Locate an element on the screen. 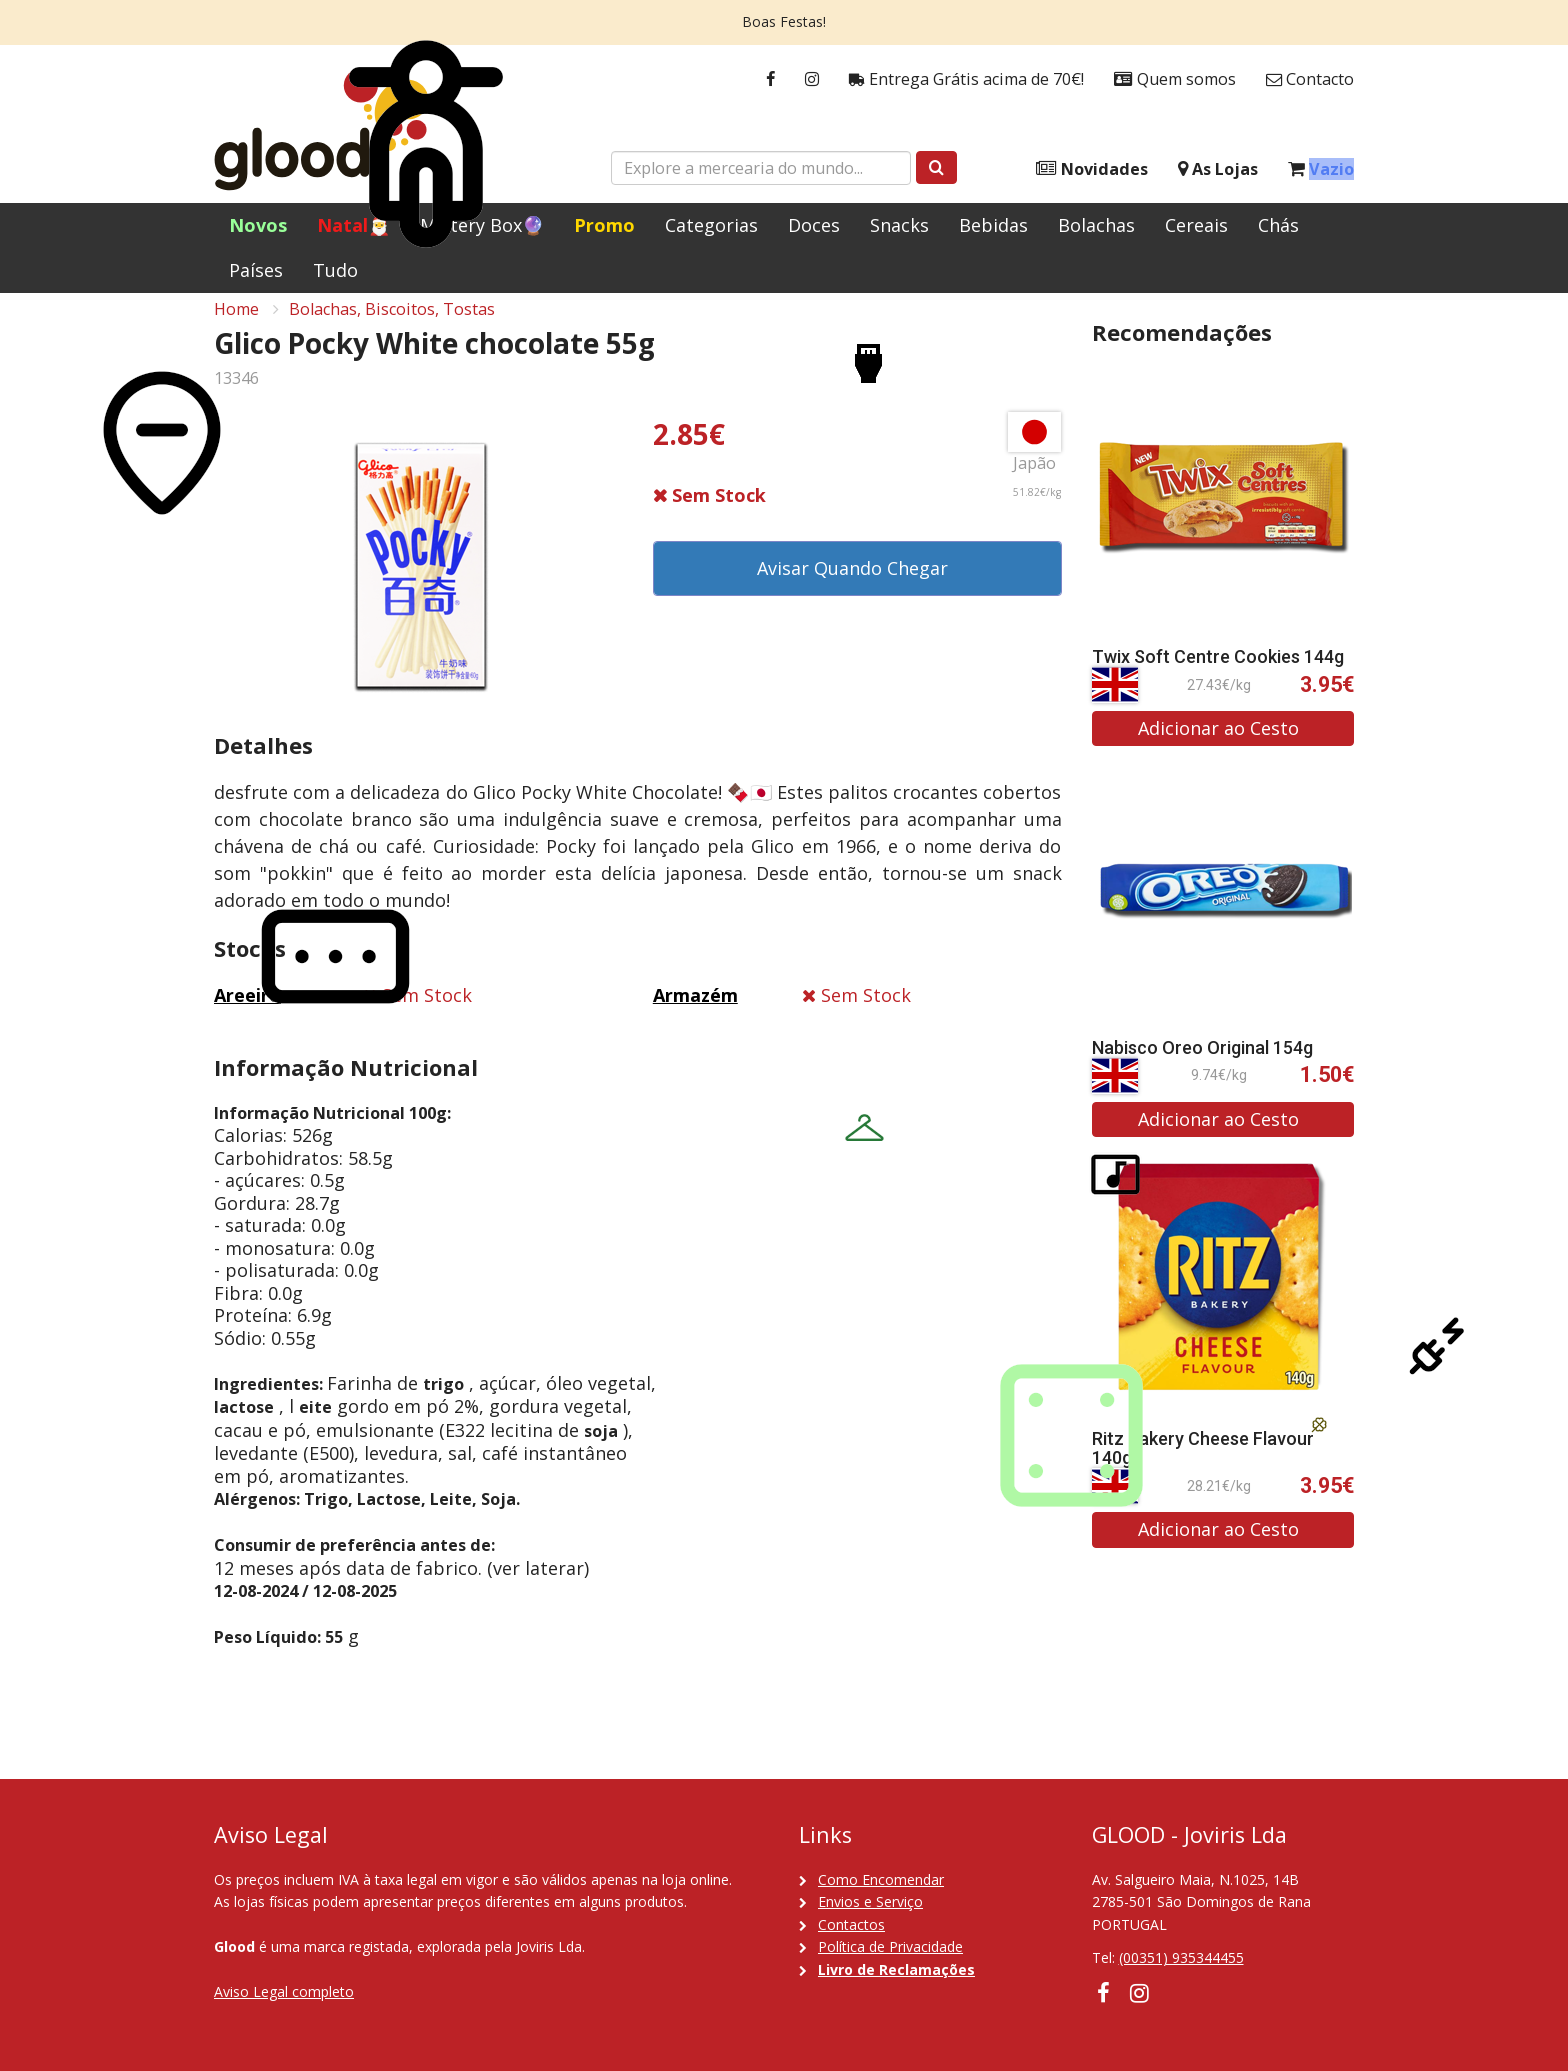 The width and height of the screenshot is (1568, 2071). select moped or scooter as transportation mode is located at coordinates (426, 144).